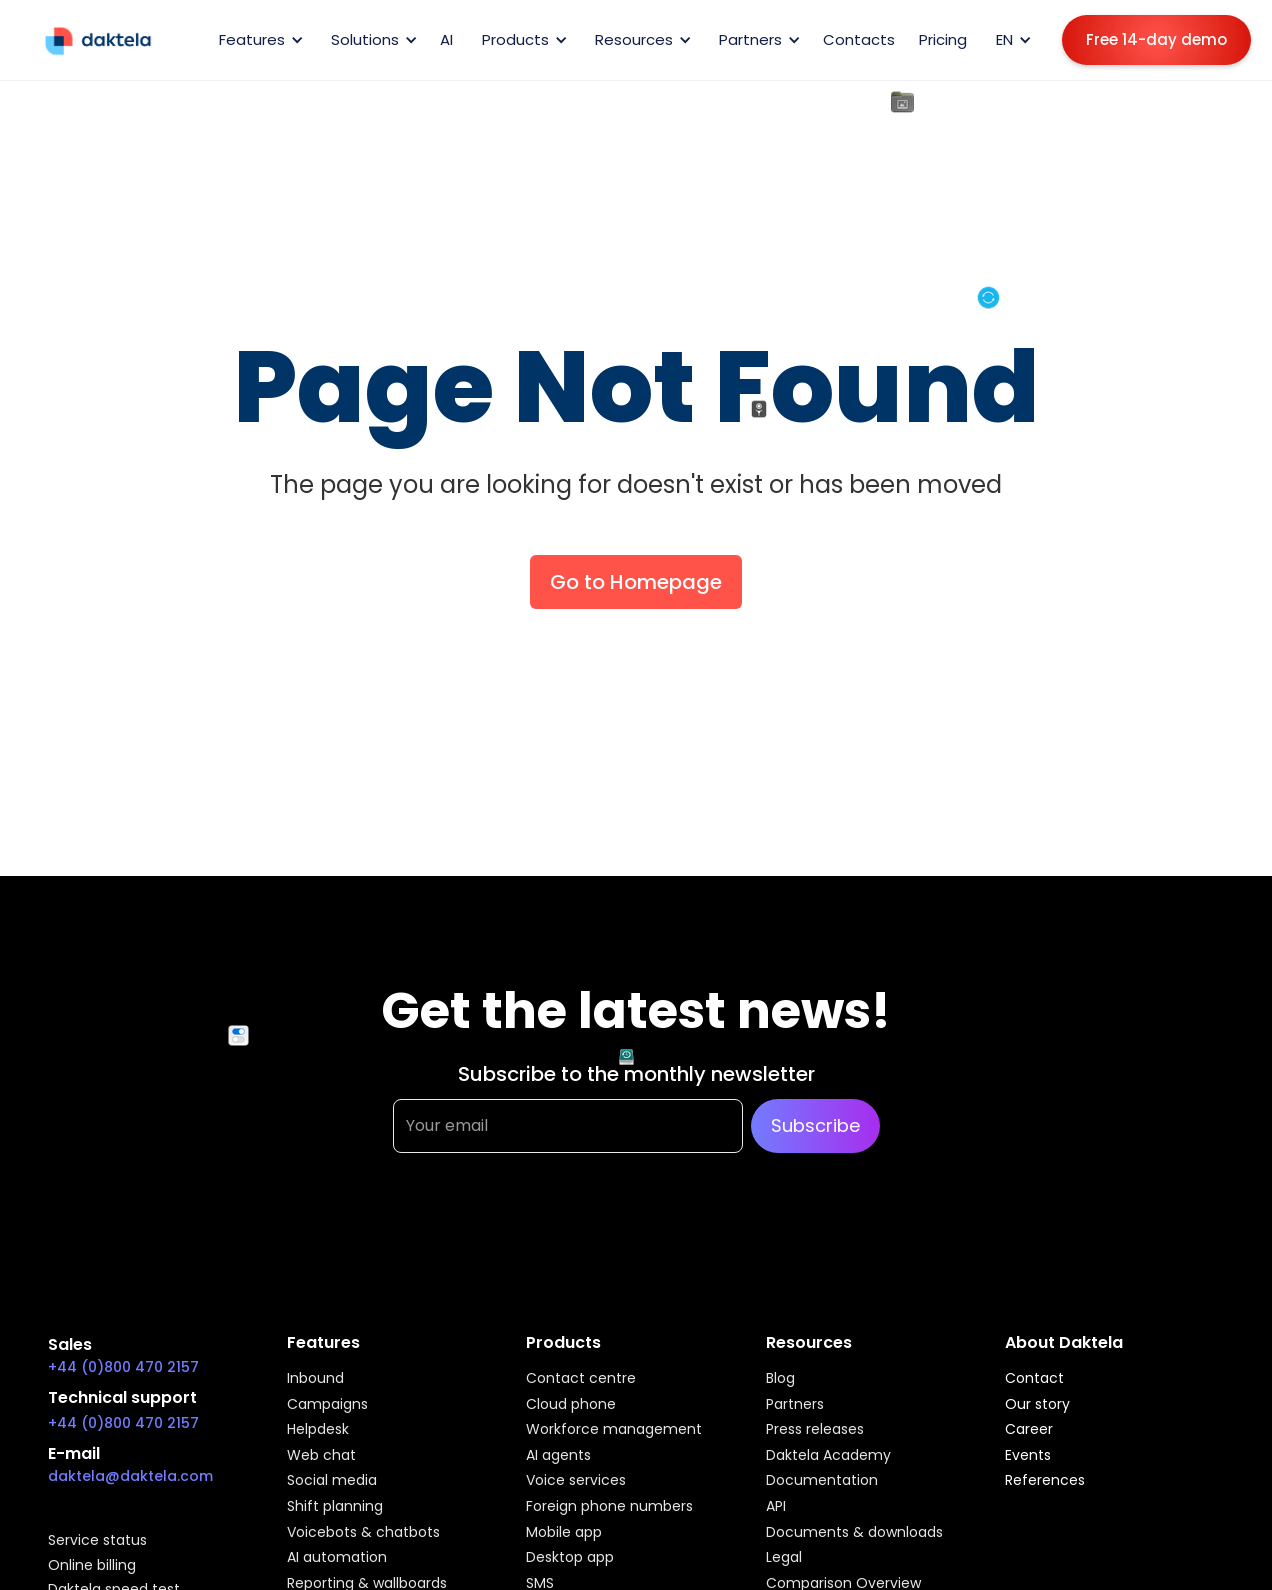 The height and width of the screenshot is (1590, 1272). I want to click on access time machine backup disk, so click(626, 1057).